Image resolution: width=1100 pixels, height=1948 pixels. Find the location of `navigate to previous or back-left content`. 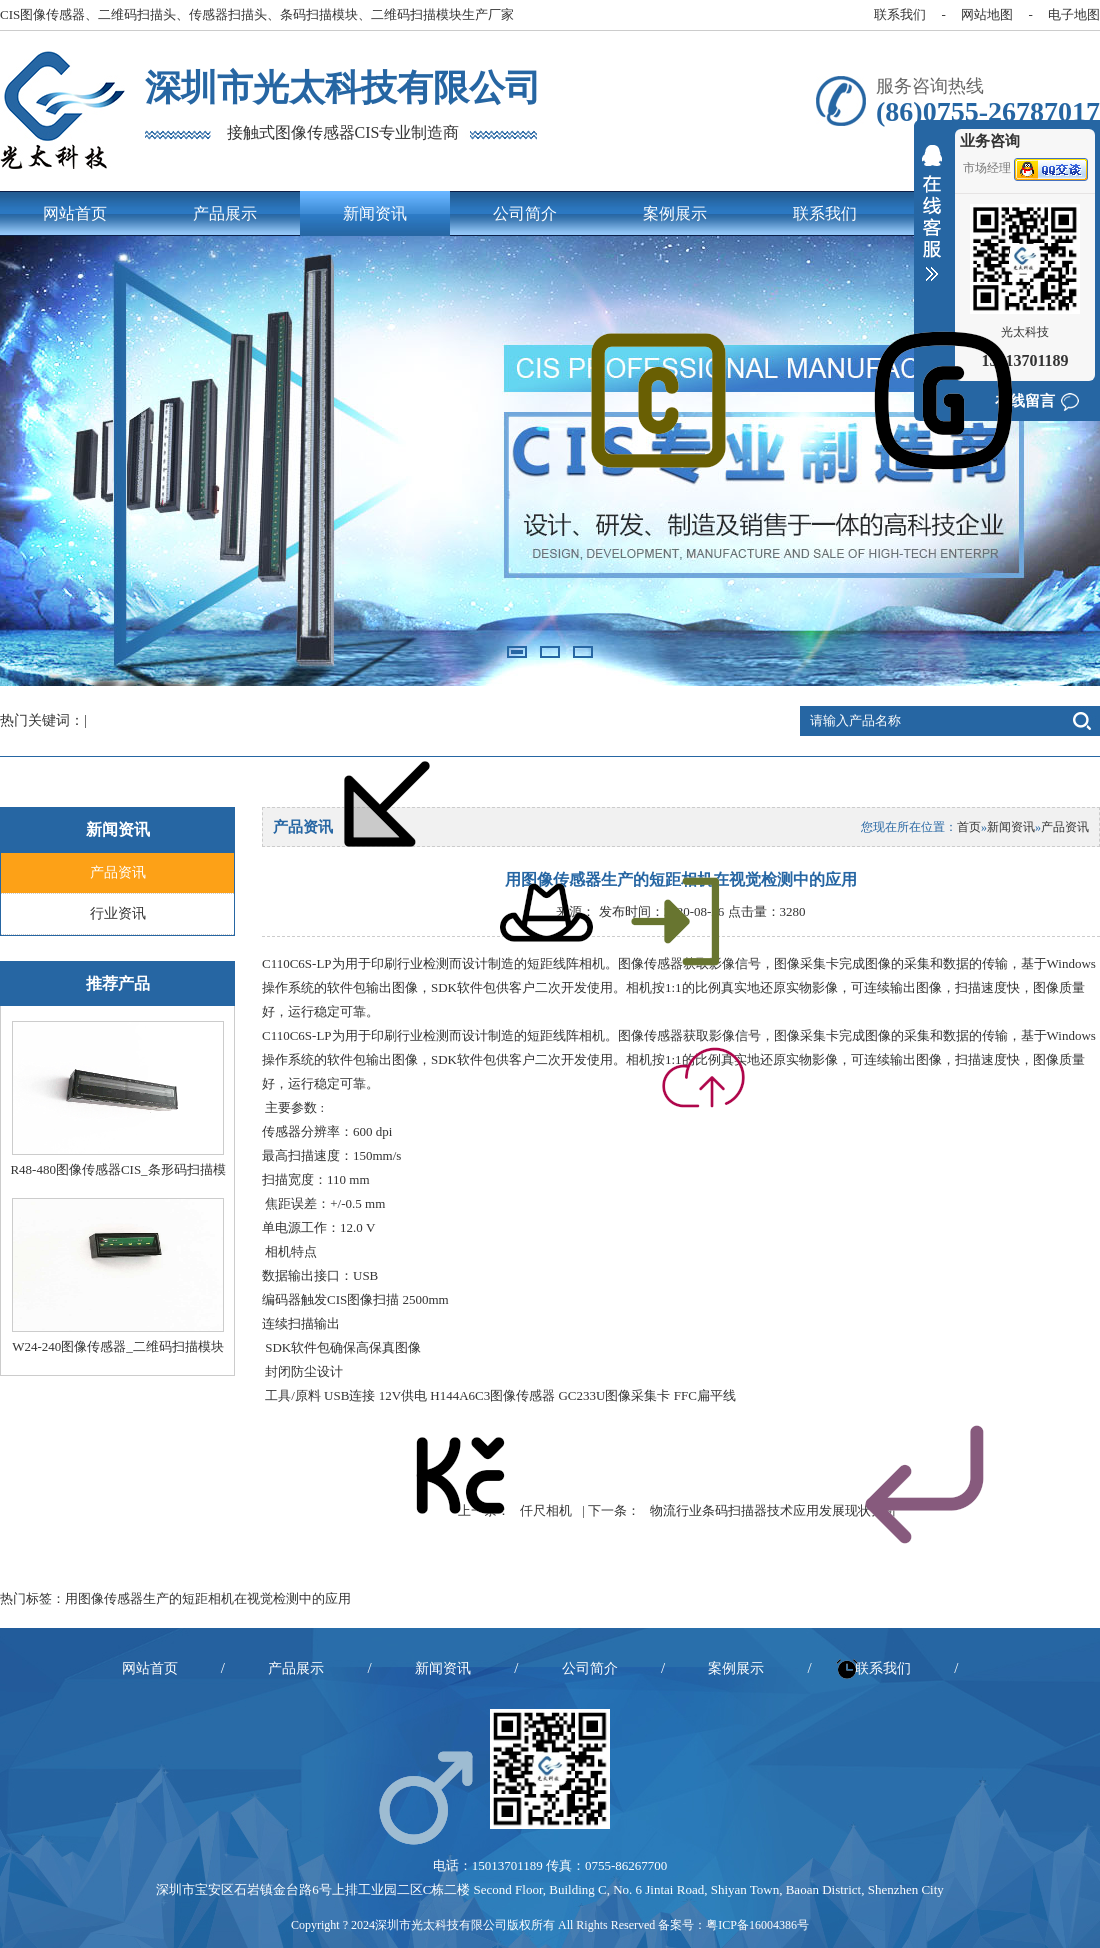

navigate to previous or back-left content is located at coordinates (387, 804).